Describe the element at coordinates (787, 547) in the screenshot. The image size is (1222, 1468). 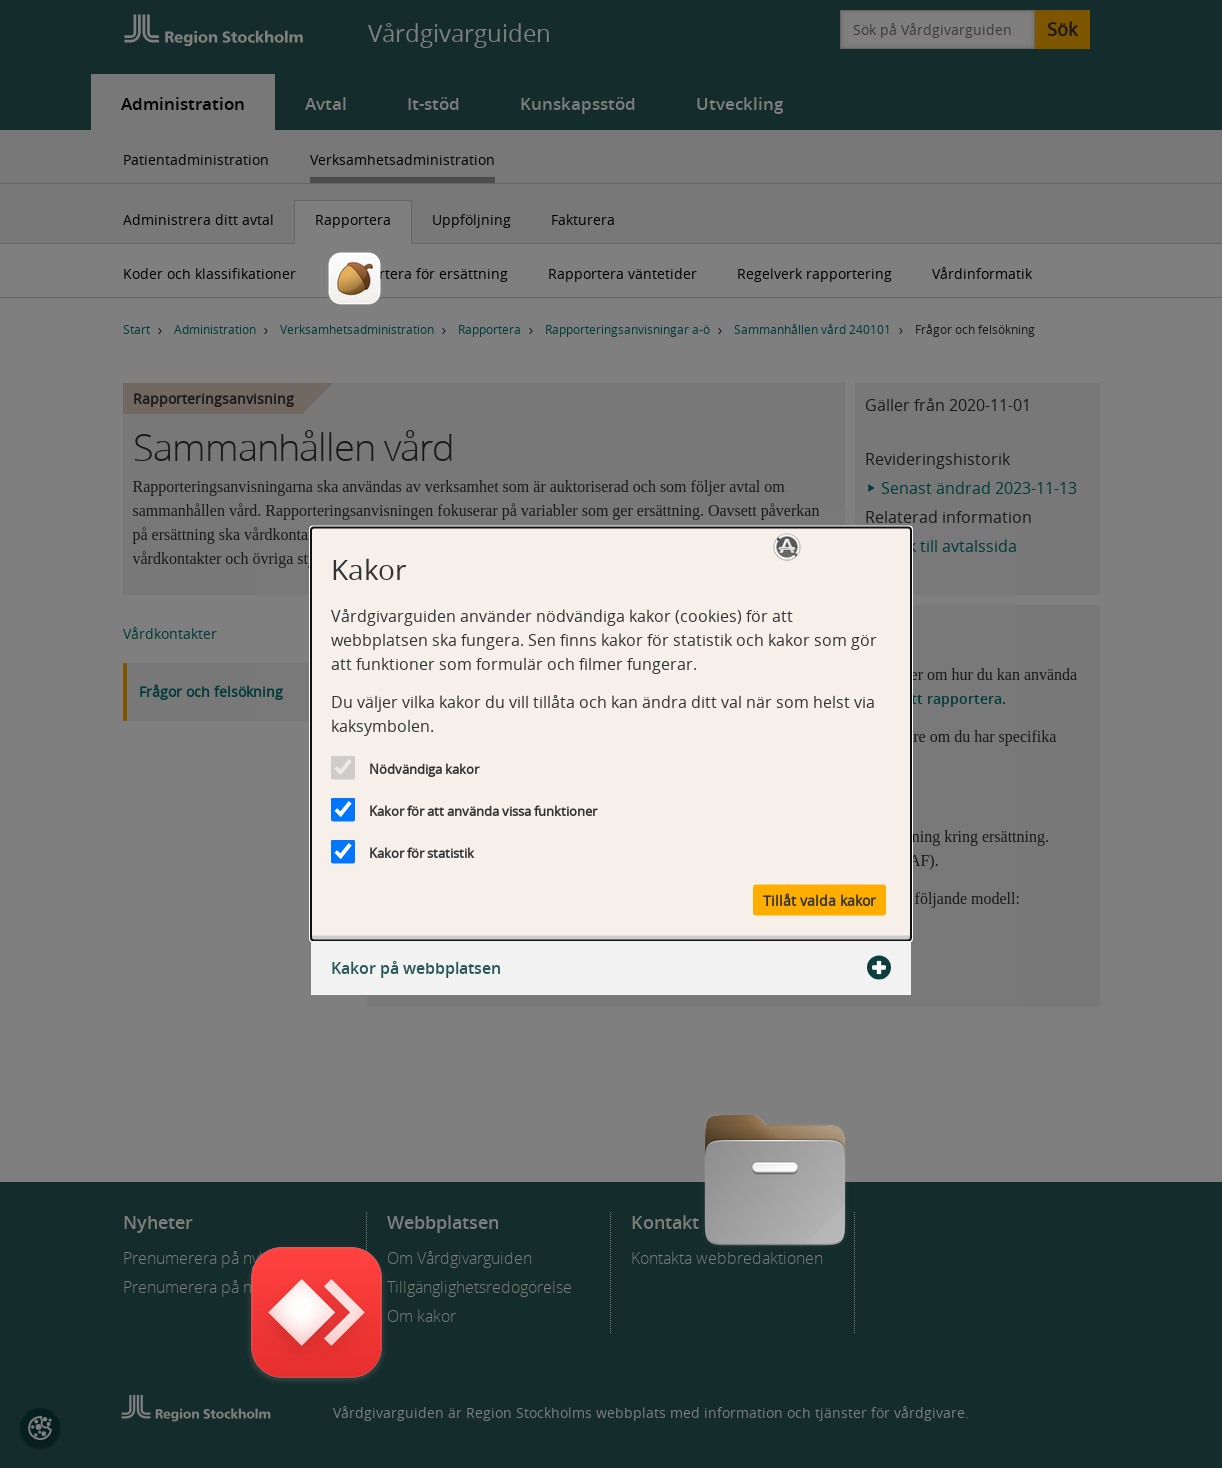
I see `open the software update application` at that location.